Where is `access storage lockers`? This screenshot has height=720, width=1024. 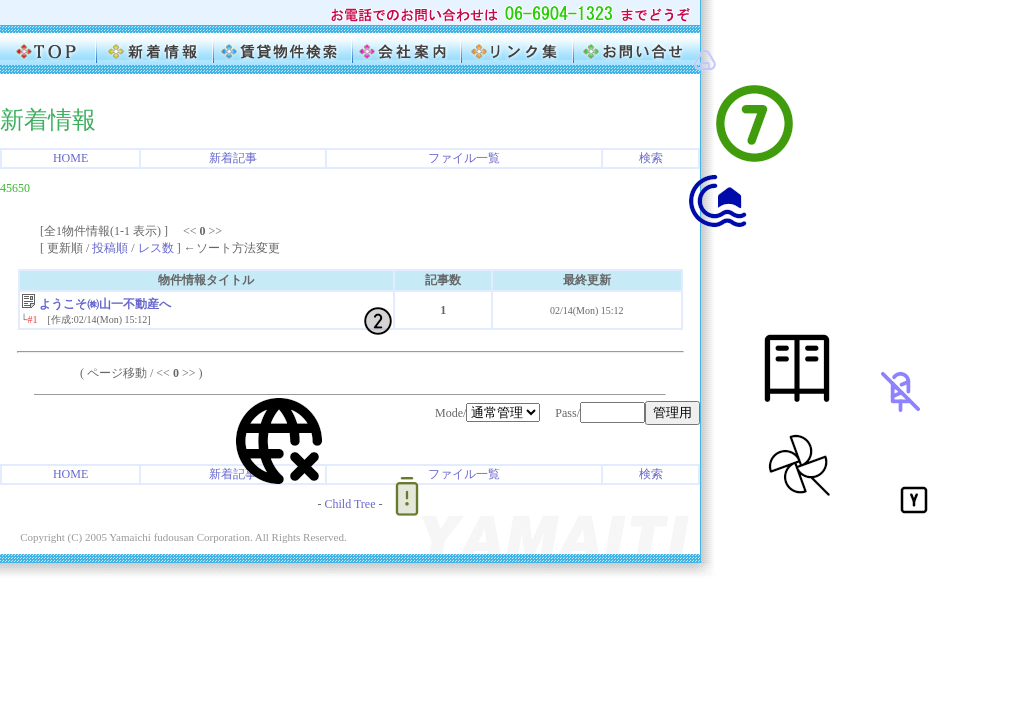 access storage lockers is located at coordinates (797, 367).